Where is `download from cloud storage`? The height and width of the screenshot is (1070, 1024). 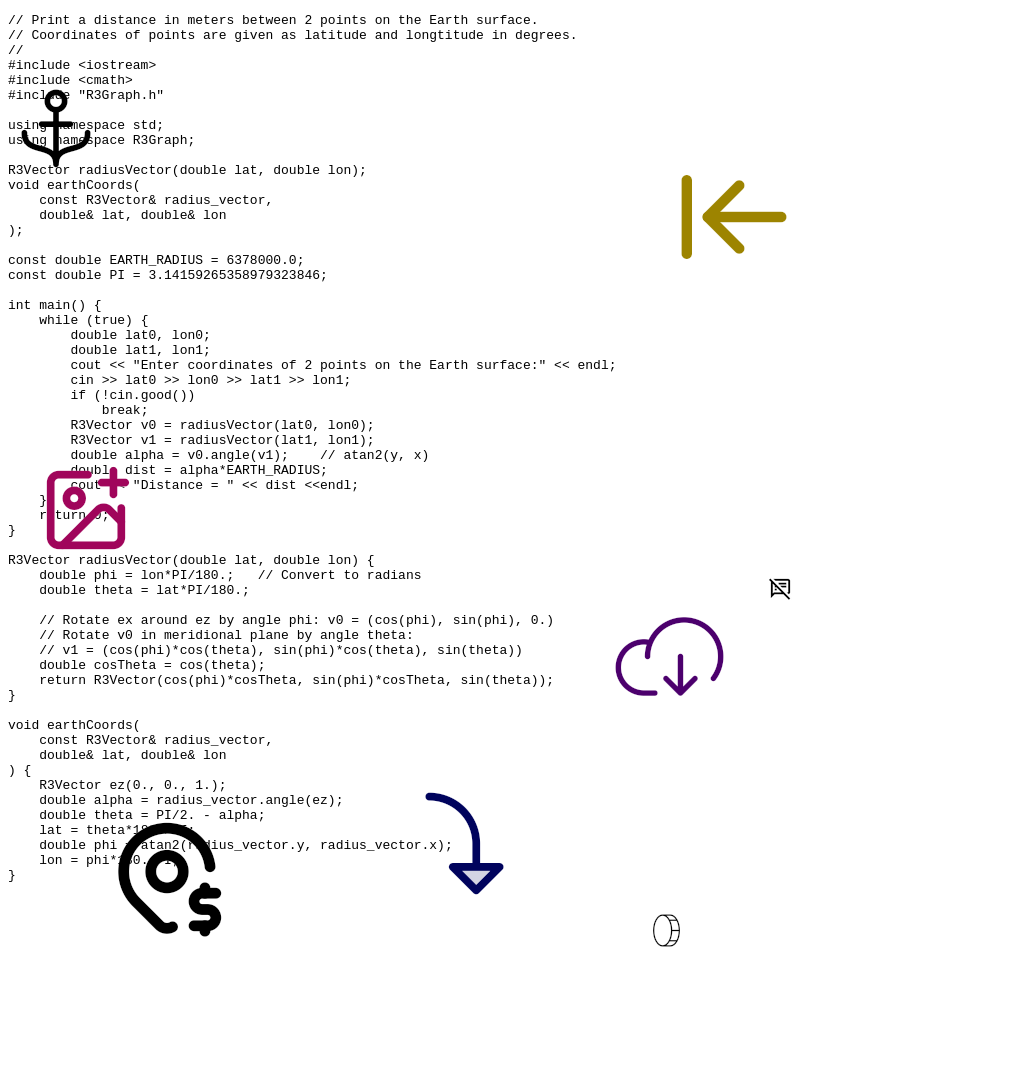
download from cloud storage is located at coordinates (669, 656).